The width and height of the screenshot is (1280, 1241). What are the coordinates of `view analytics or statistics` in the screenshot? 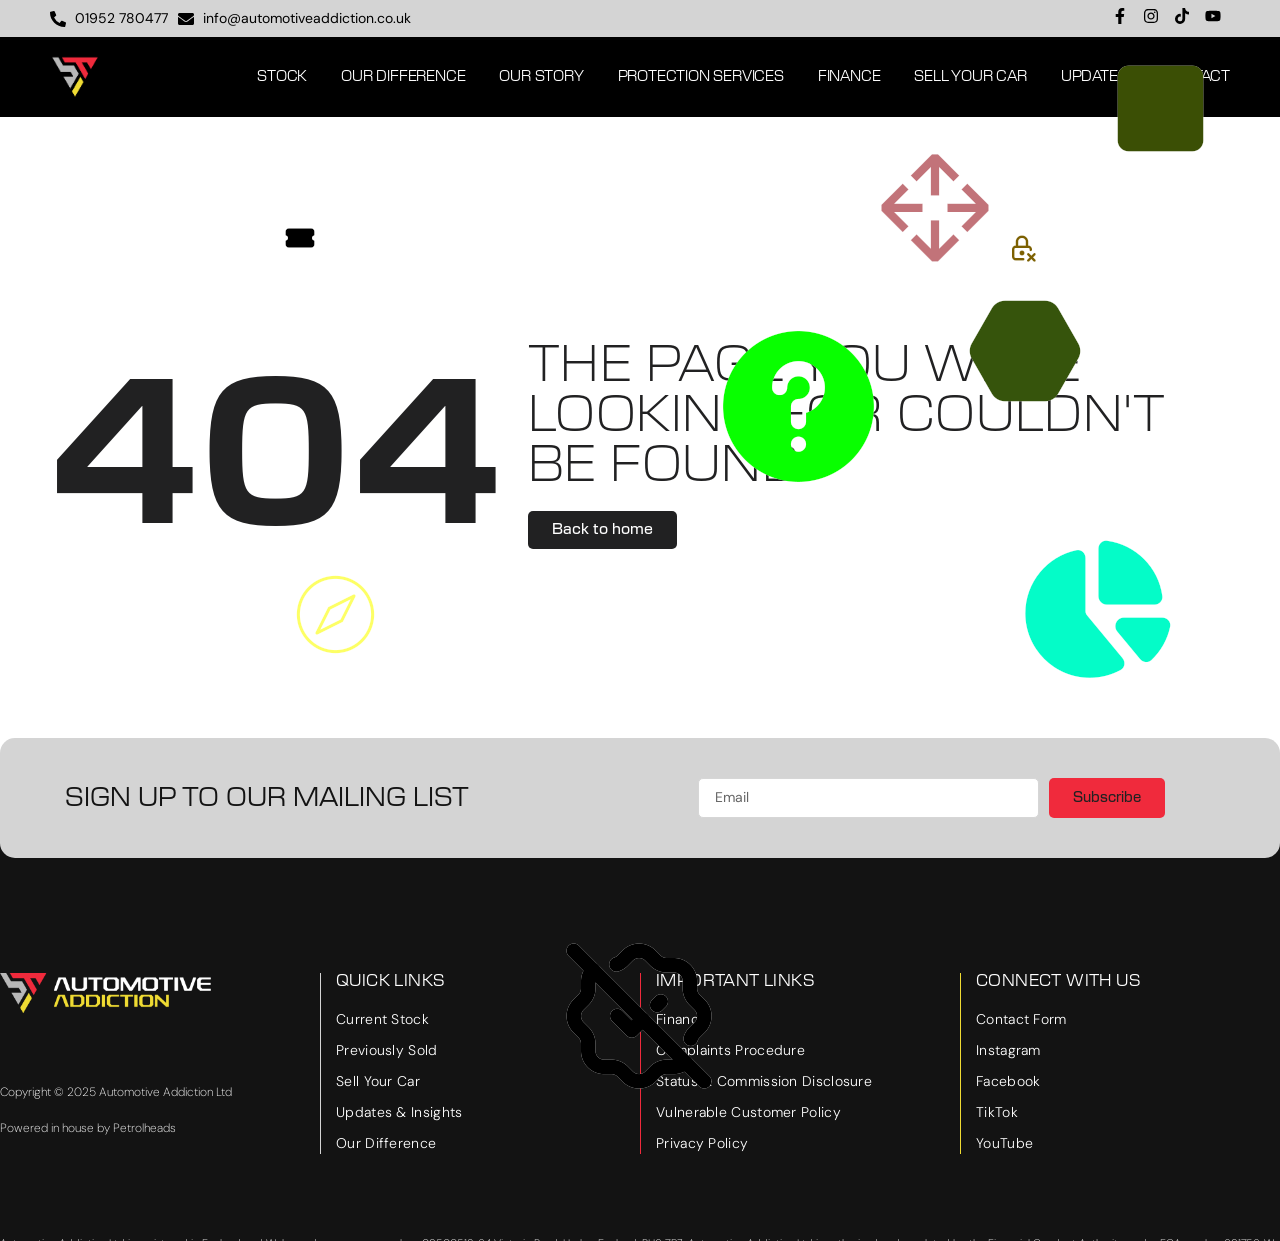 It's located at (1094, 609).